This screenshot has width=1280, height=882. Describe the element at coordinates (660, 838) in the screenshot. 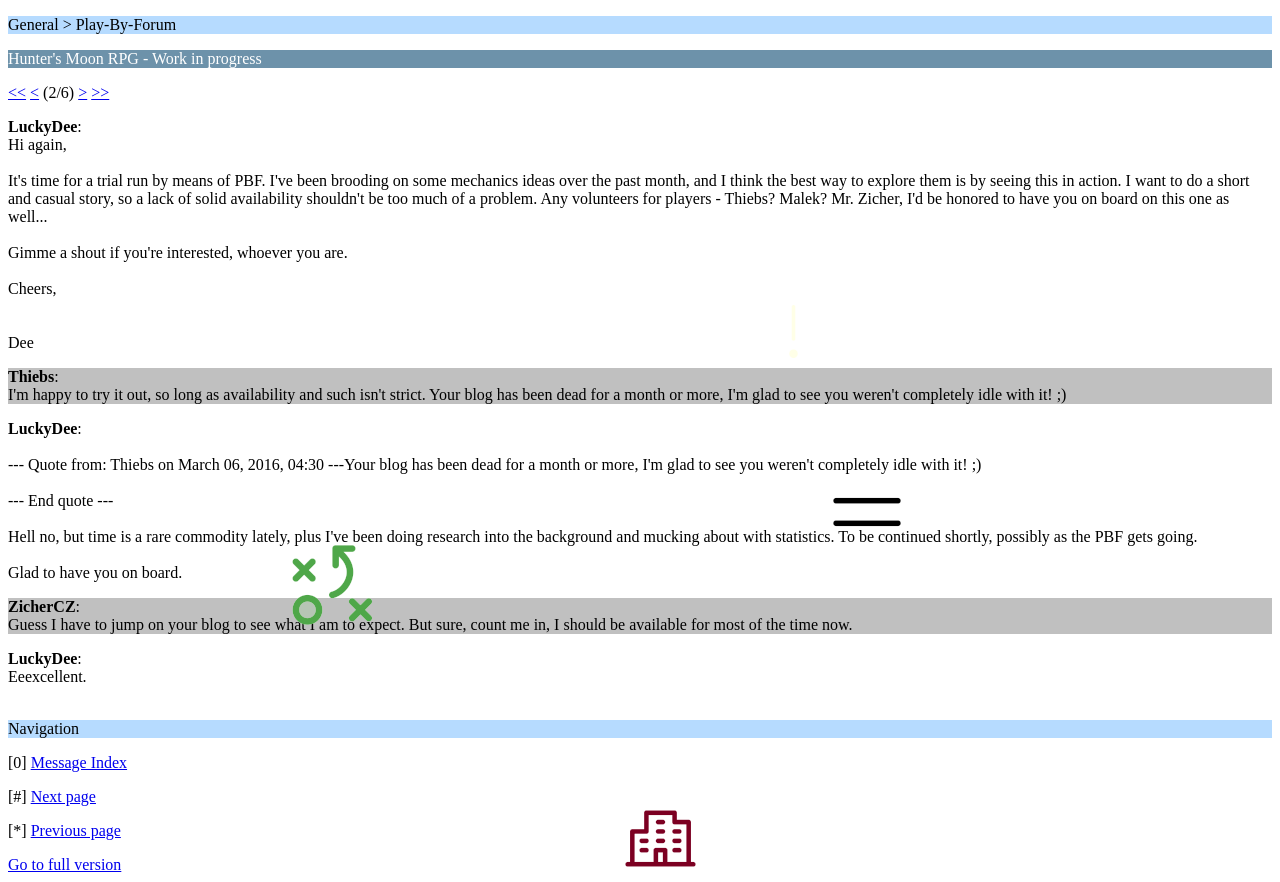

I see `view apartment or residential listings` at that location.